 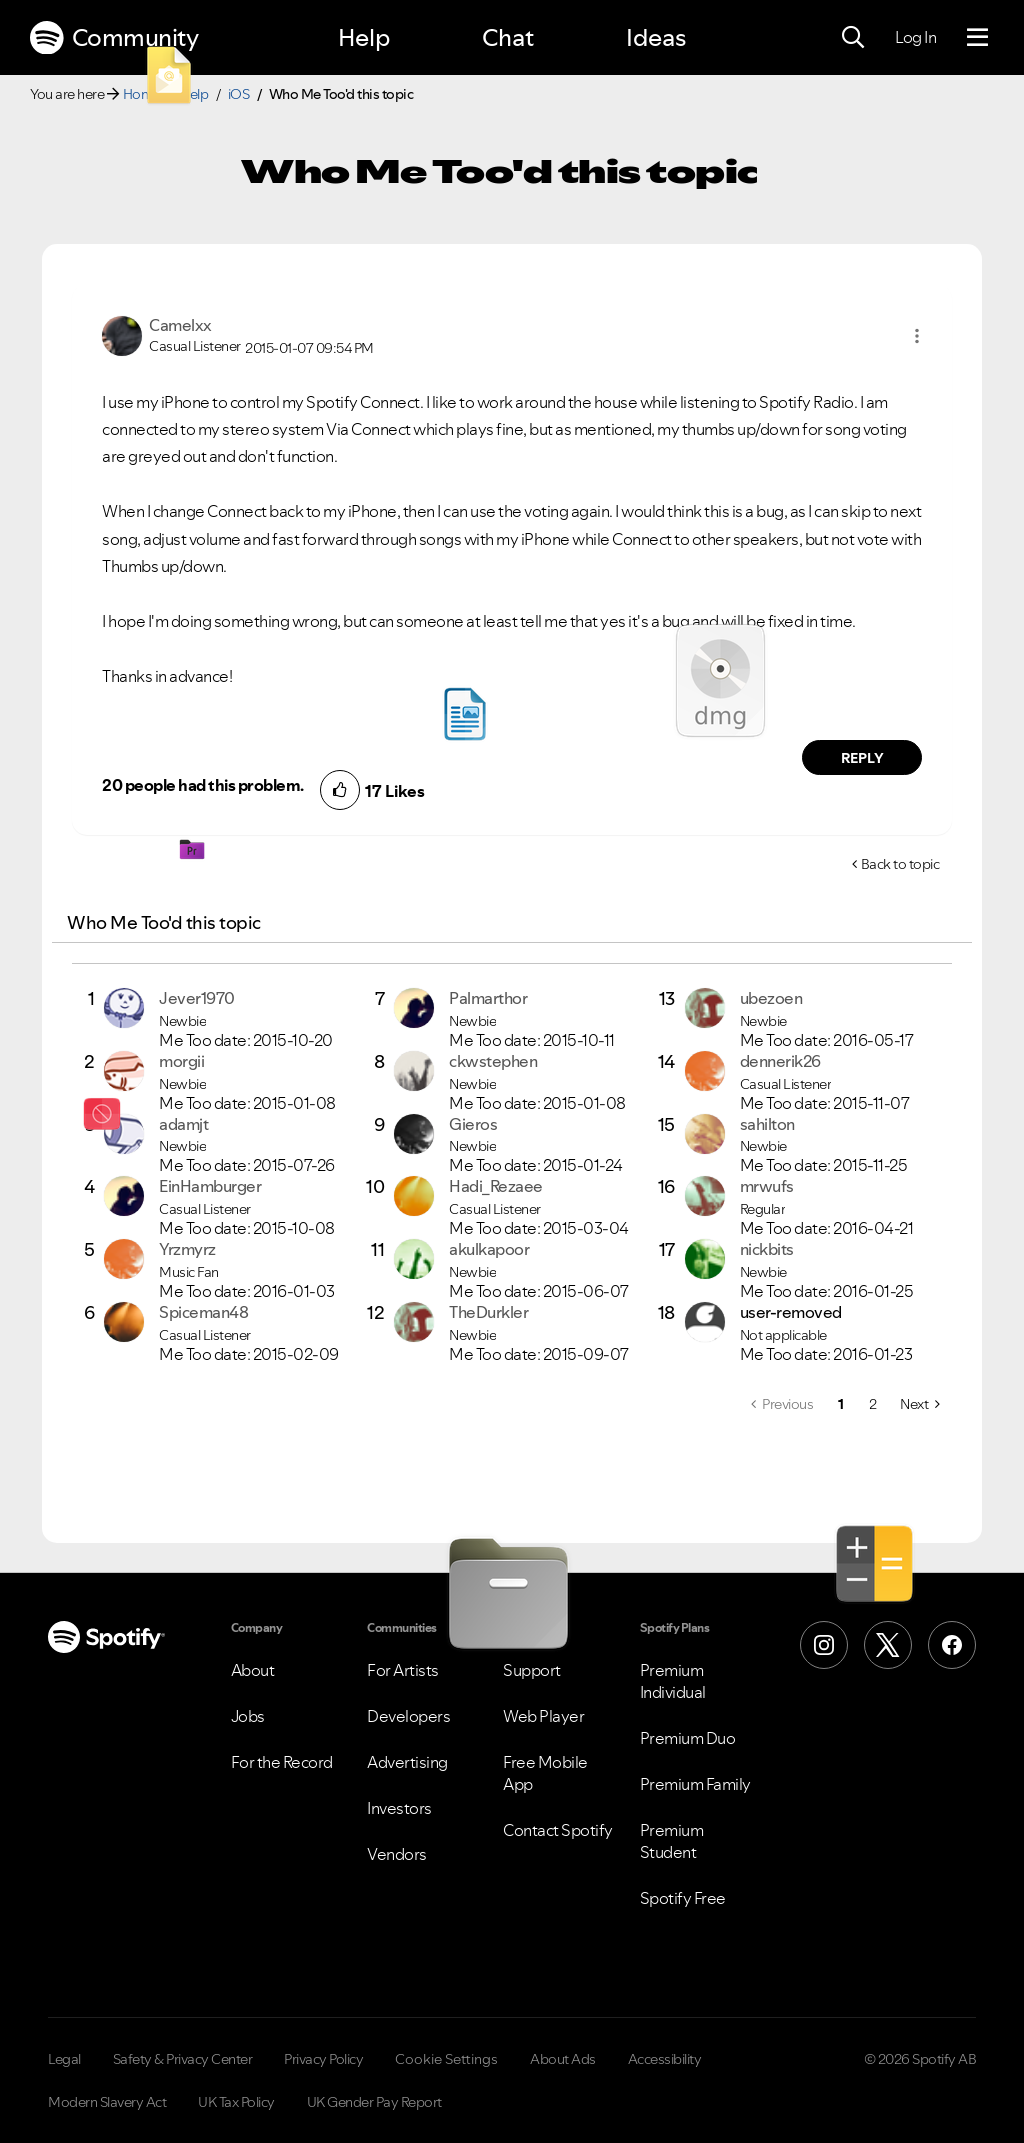 What do you see at coordinates (169, 75) in the screenshot?
I see `mbox email archive file` at bounding box center [169, 75].